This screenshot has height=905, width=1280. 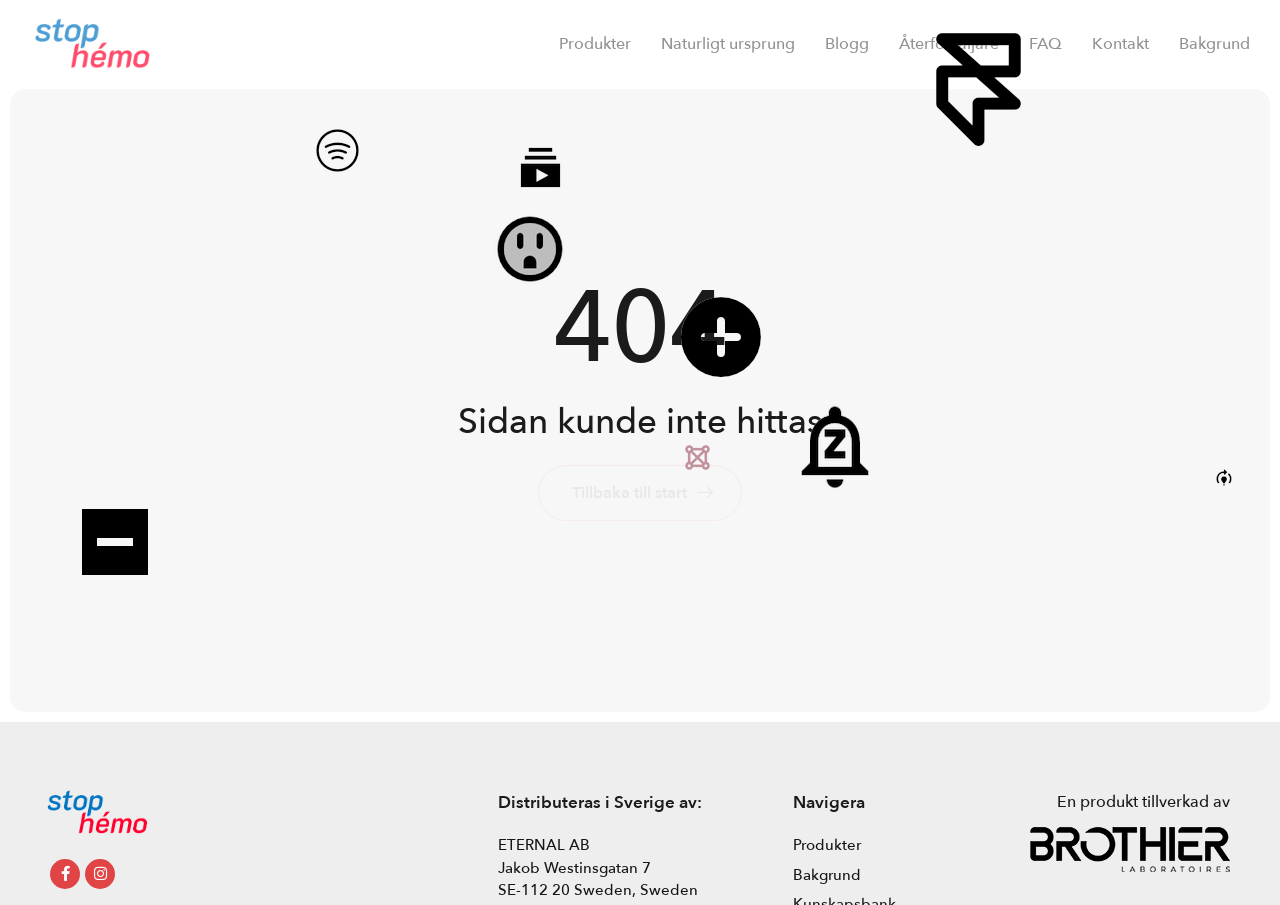 What do you see at coordinates (530, 249) in the screenshot?
I see `indicates power outlet or electrical socket availability` at bounding box center [530, 249].